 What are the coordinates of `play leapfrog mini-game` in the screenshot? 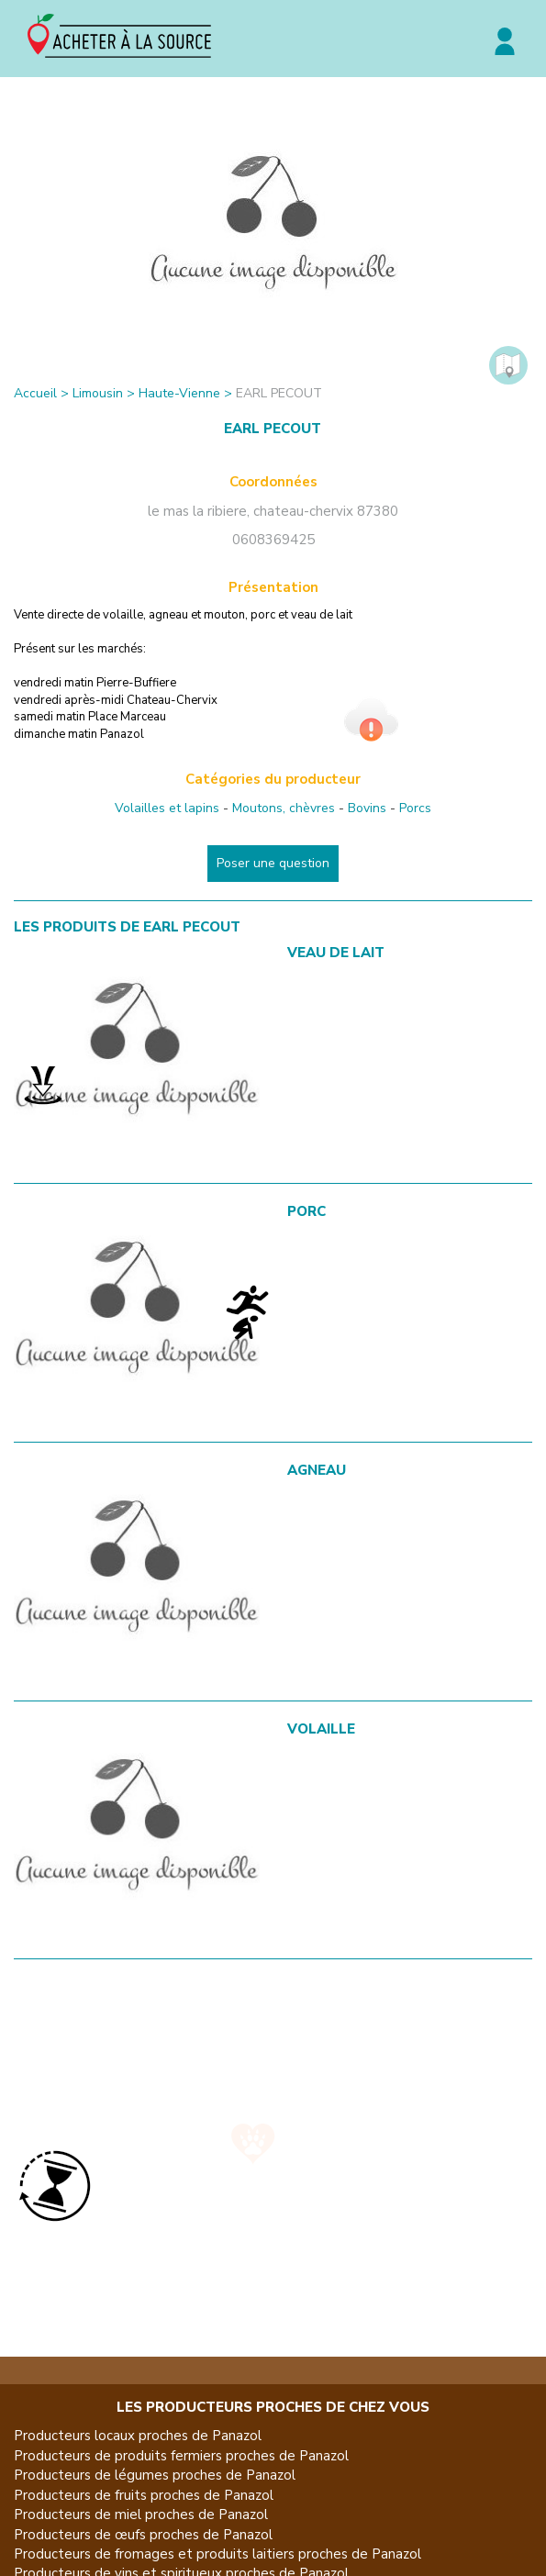 It's located at (247, 1312).